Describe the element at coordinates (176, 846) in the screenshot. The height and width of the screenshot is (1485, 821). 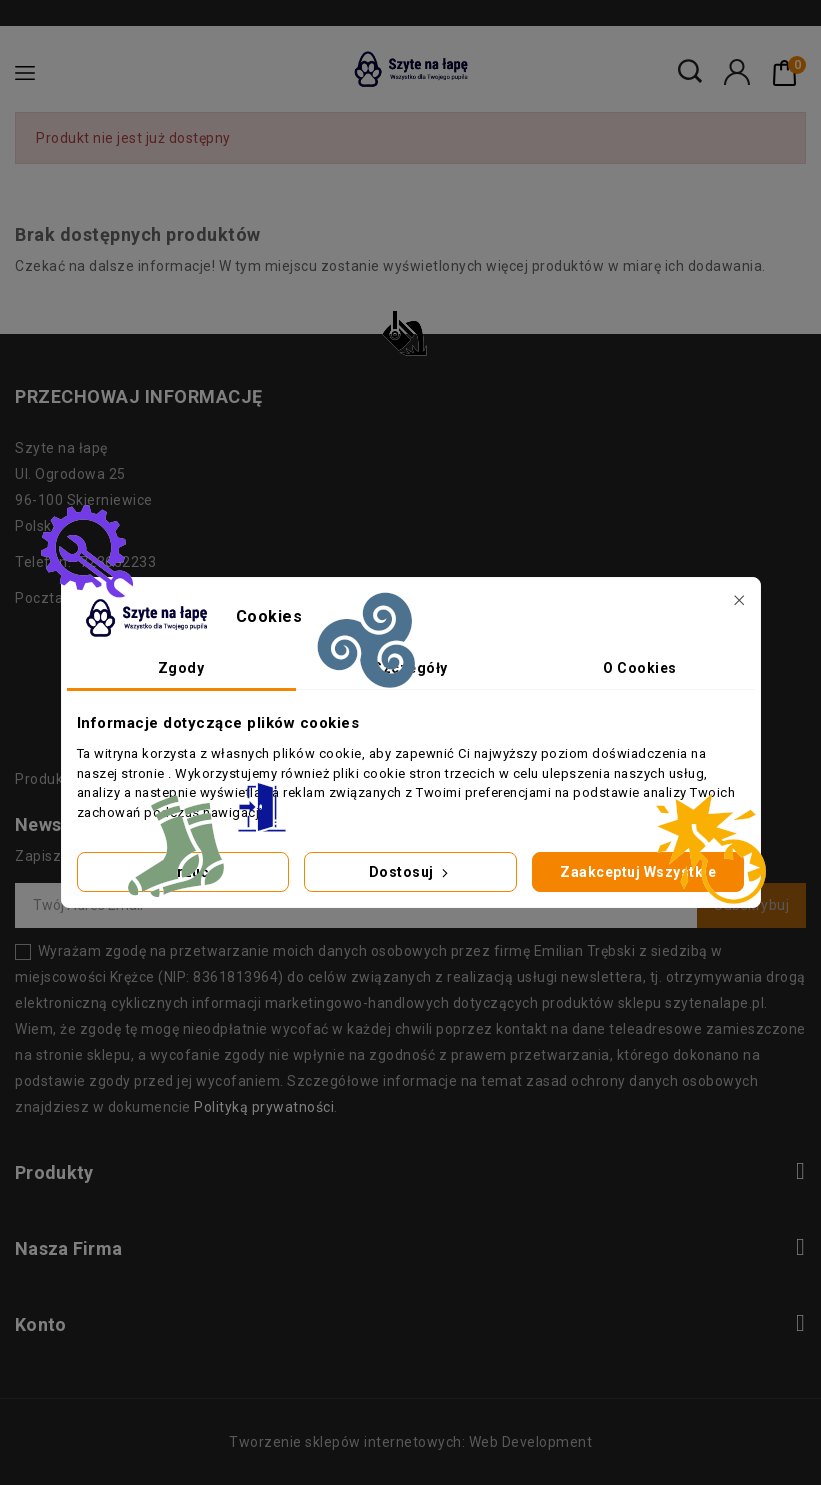
I see `browse socks or hosiery products` at that location.